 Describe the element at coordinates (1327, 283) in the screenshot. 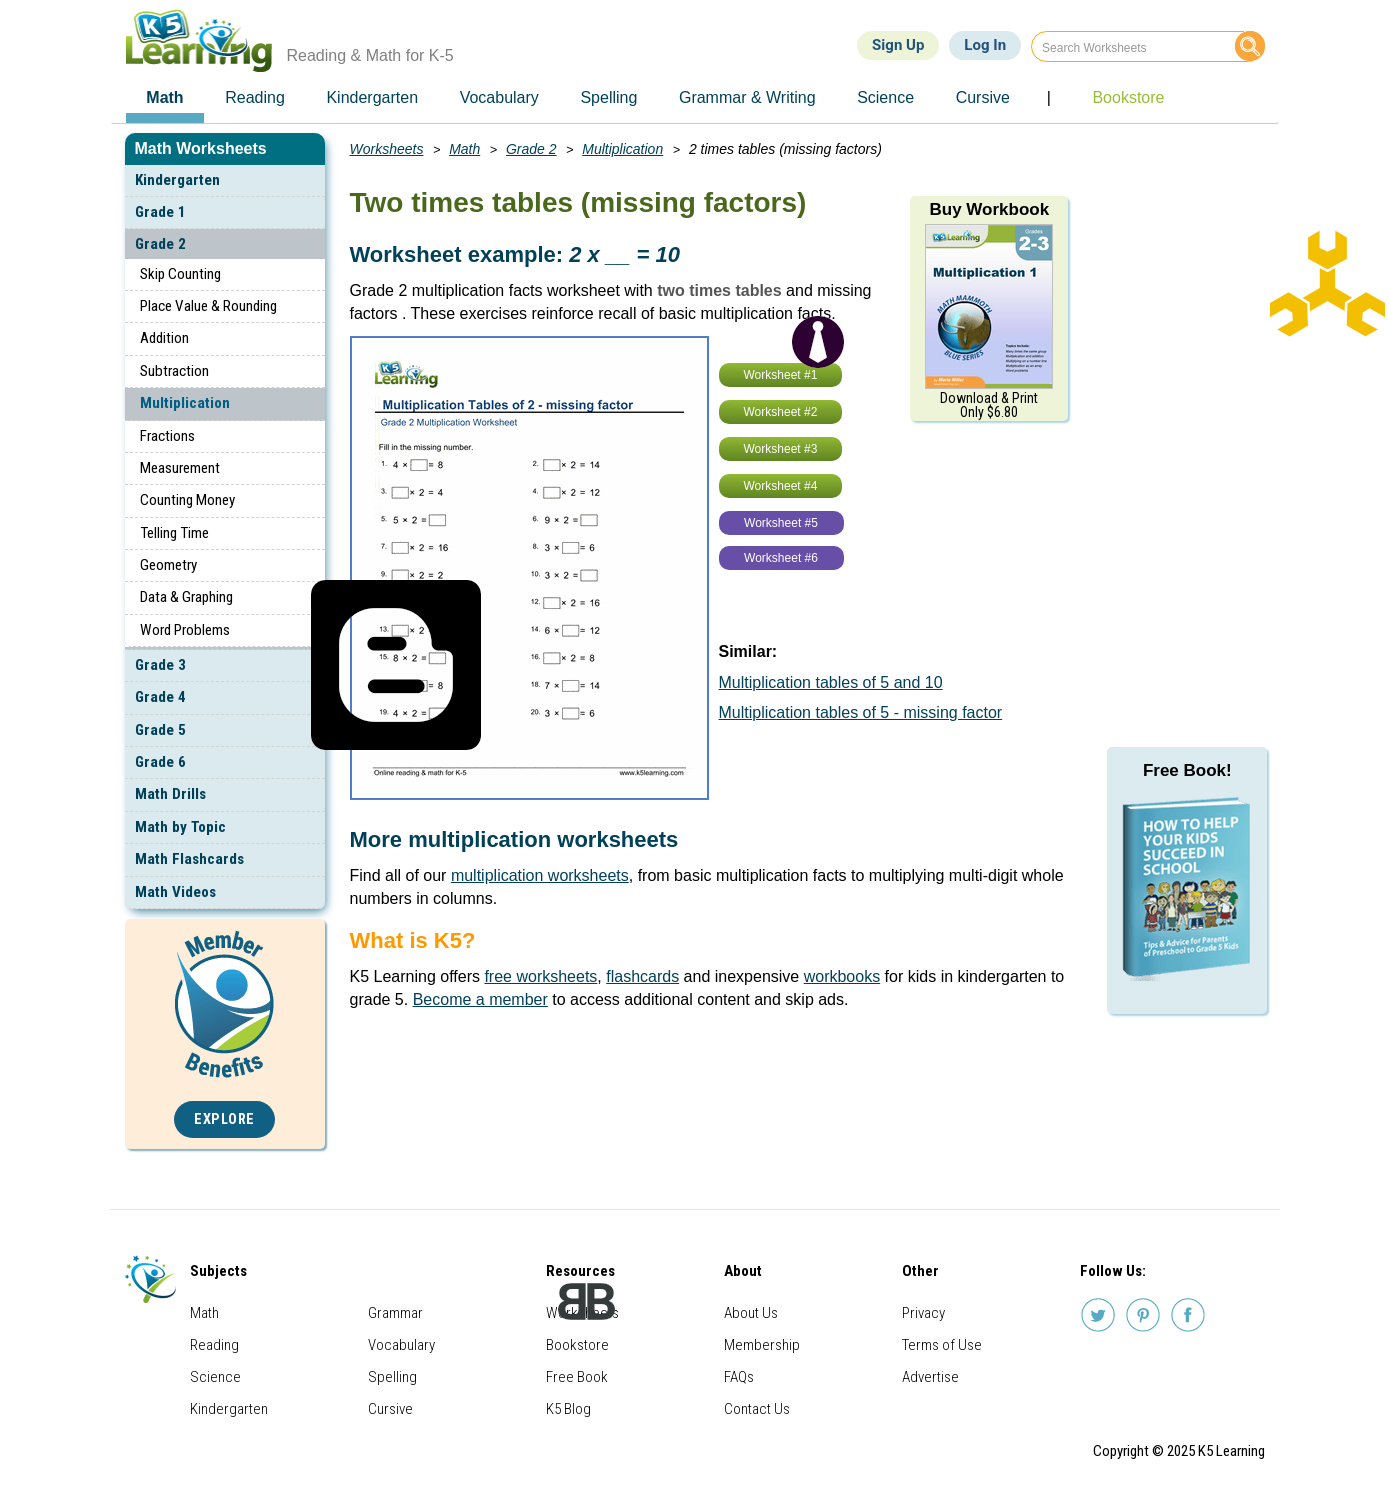

I see `google cloud spanner database service logo` at that location.